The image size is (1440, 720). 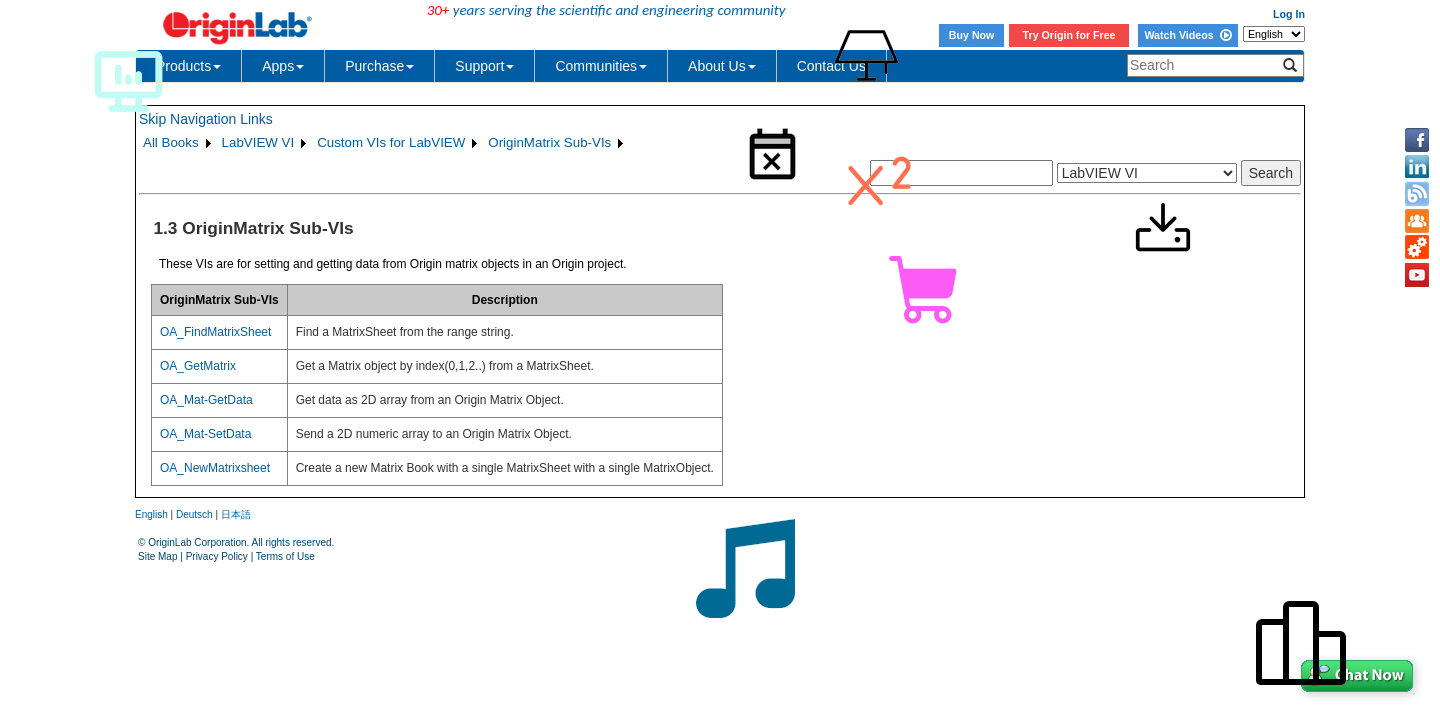 What do you see at coordinates (866, 55) in the screenshot?
I see `toggle lamp or lighting control` at bounding box center [866, 55].